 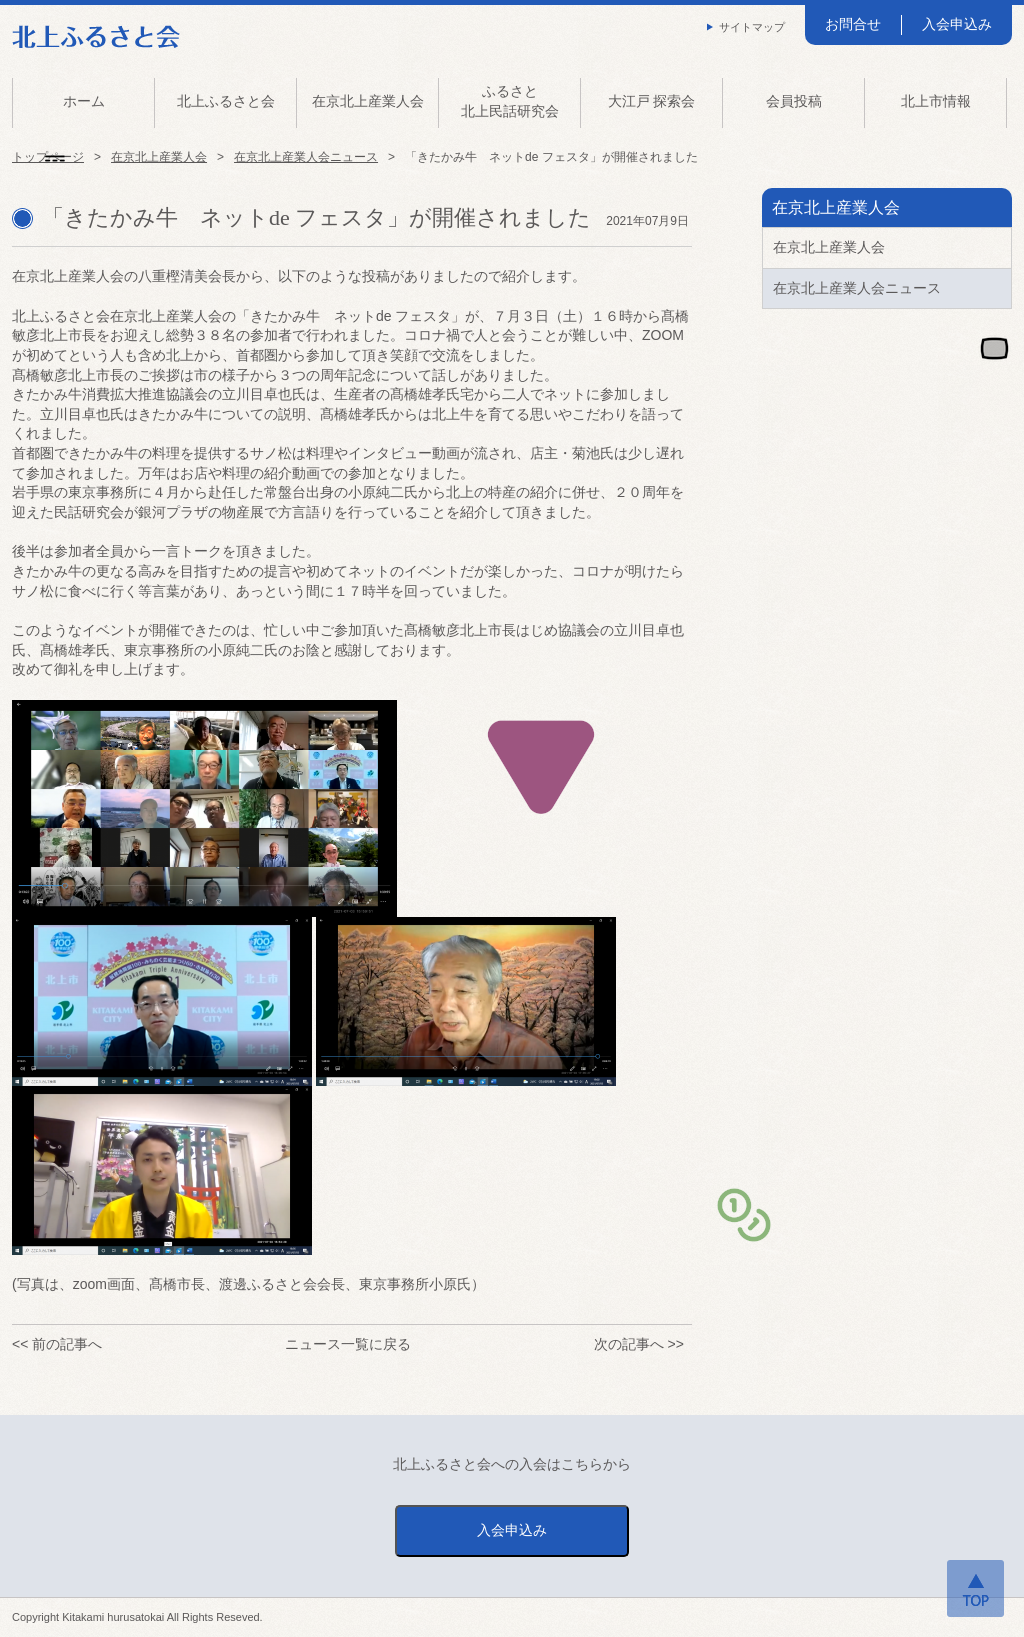 I want to click on view your coin balance or currency, so click(x=744, y=1215).